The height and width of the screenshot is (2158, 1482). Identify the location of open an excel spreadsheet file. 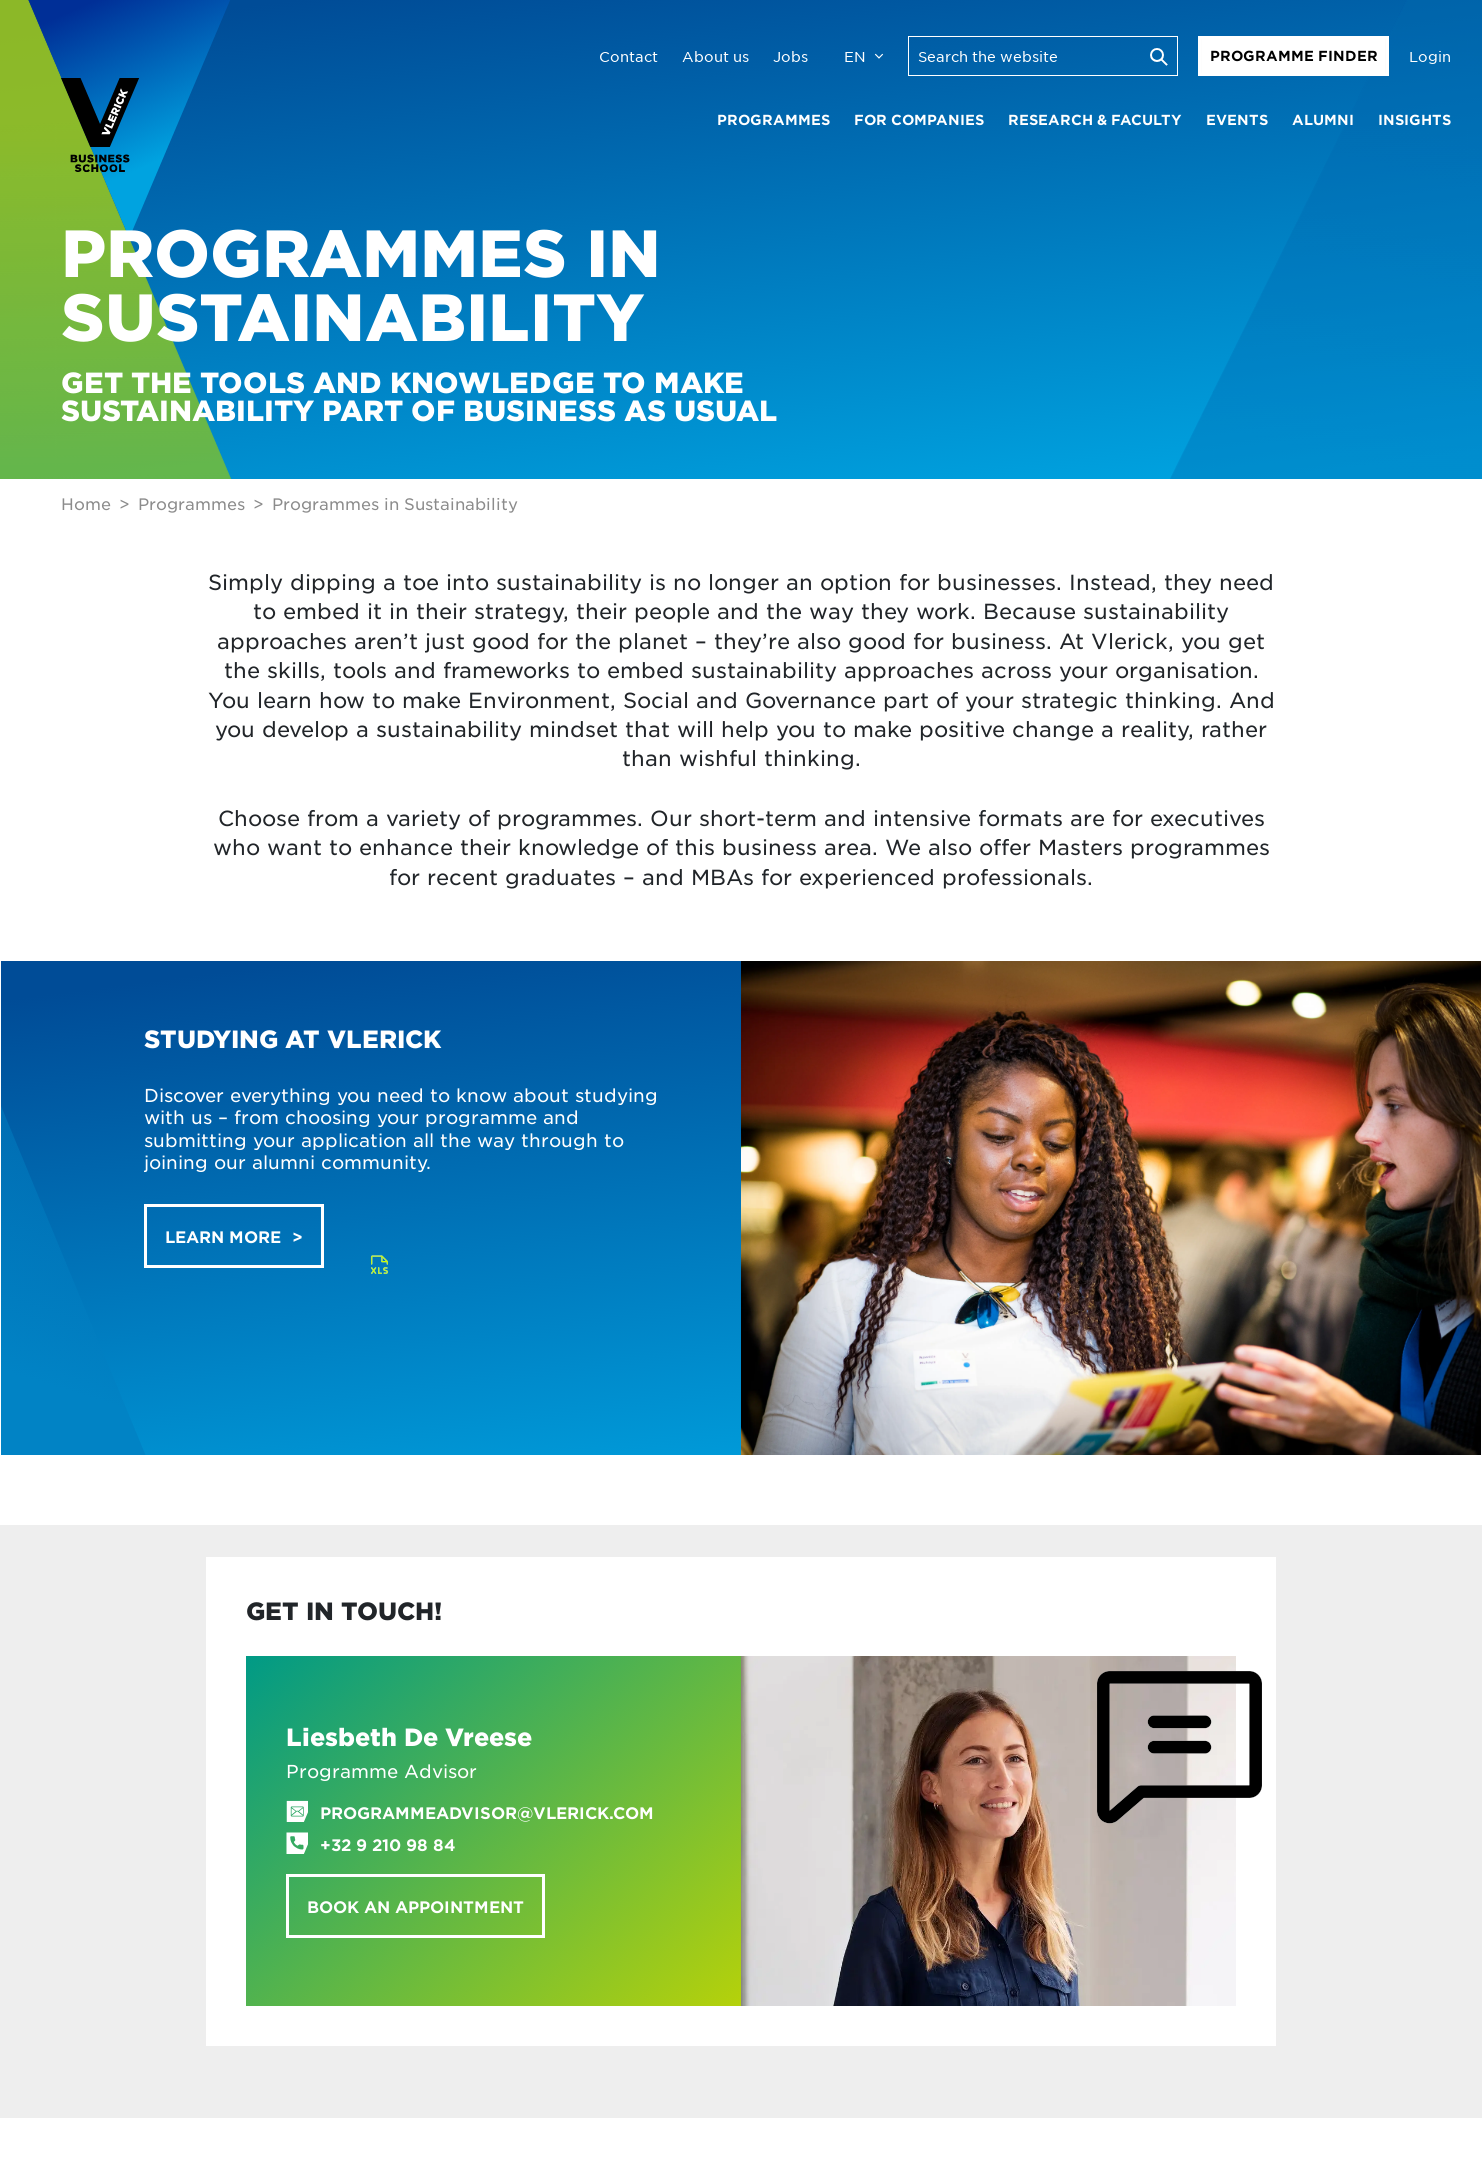
(379, 1265).